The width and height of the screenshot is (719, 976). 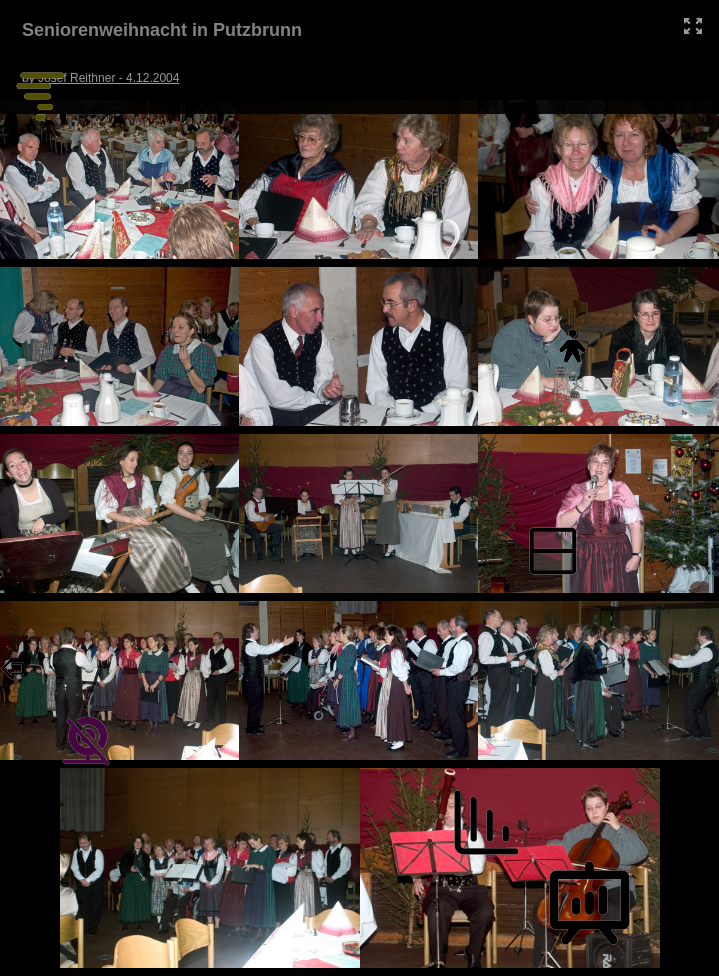 What do you see at coordinates (572, 346) in the screenshot?
I see `view your profile` at bounding box center [572, 346].